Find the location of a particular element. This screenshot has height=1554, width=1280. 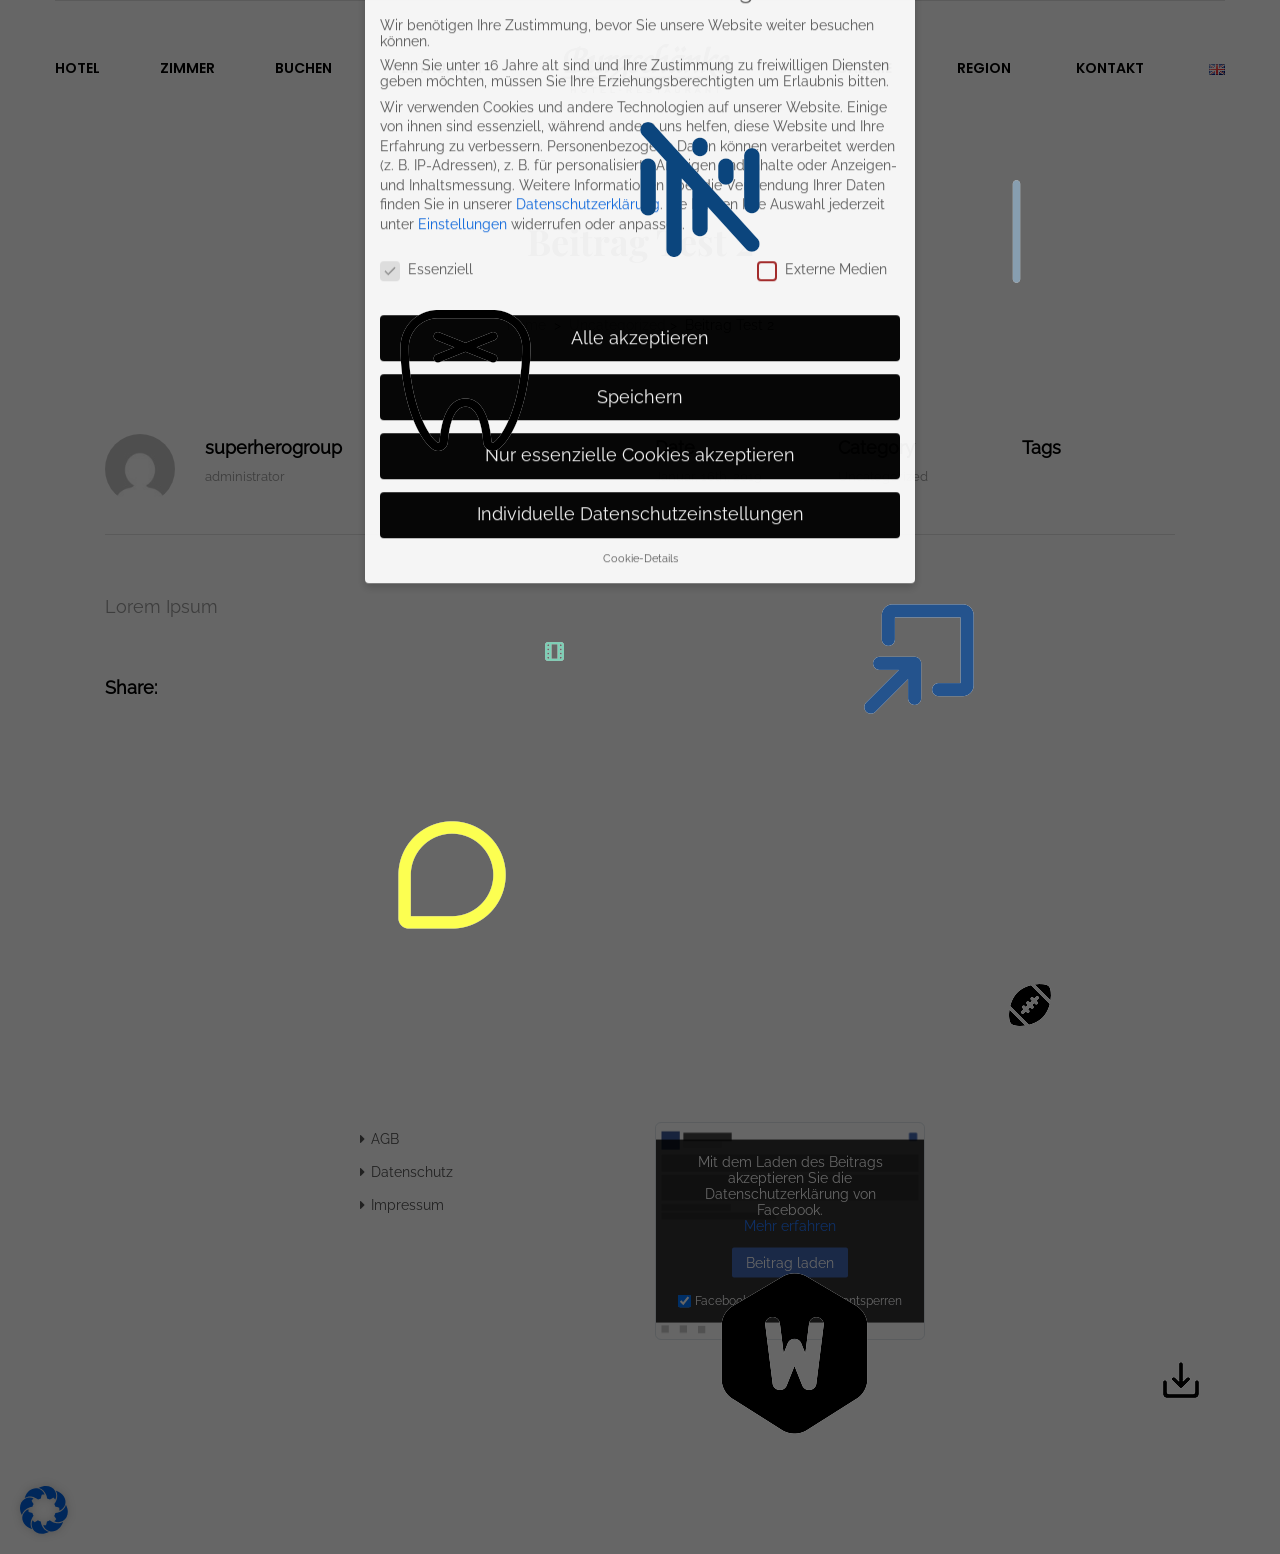

mute or disable audio input is located at coordinates (700, 187).